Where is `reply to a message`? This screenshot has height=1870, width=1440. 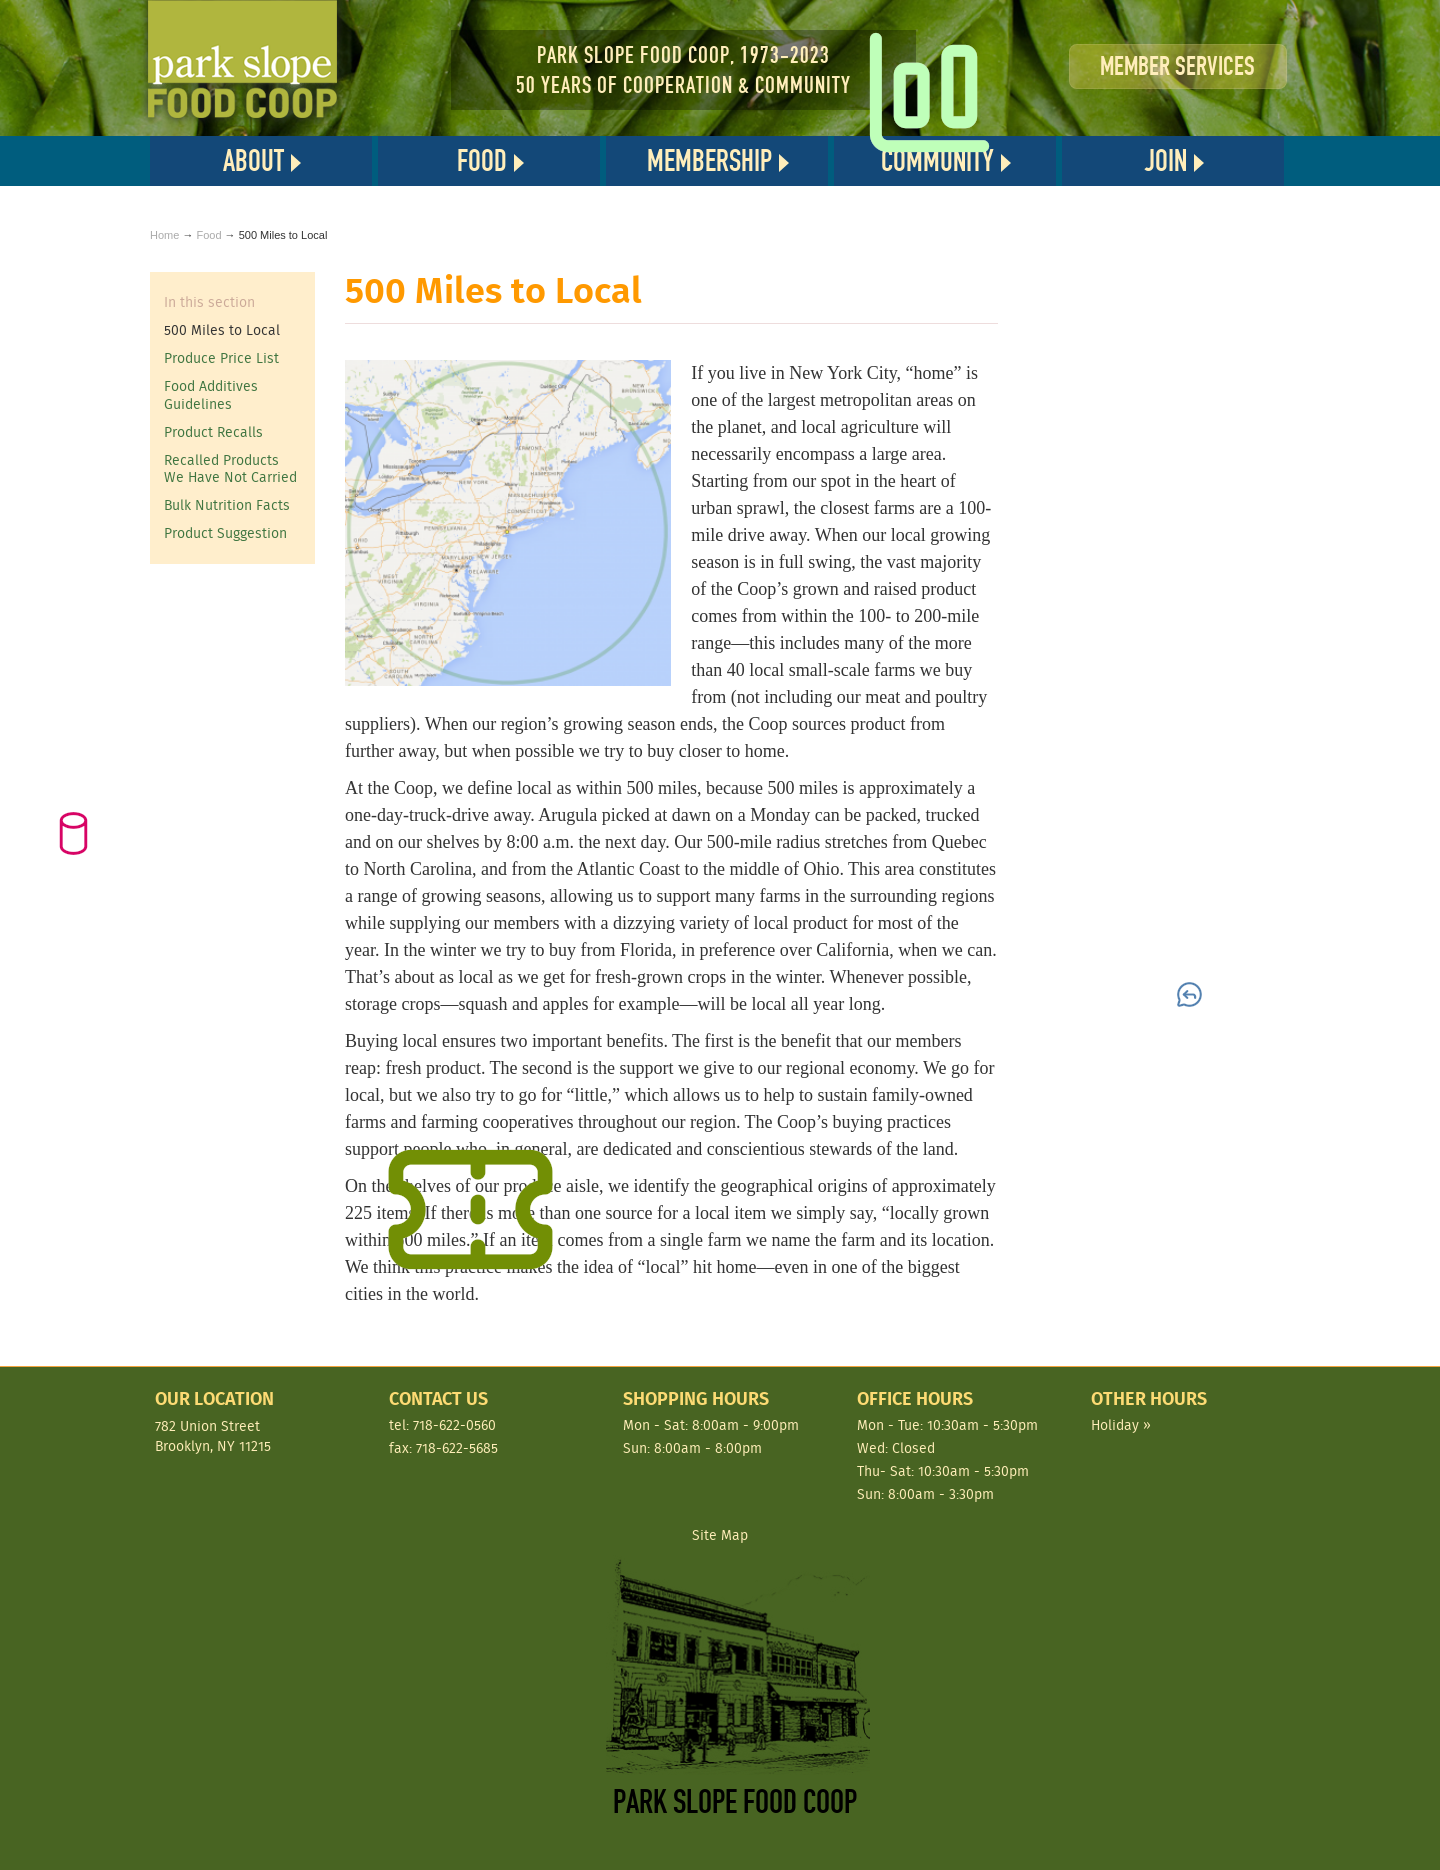
reply to a message is located at coordinates (1189, 994).